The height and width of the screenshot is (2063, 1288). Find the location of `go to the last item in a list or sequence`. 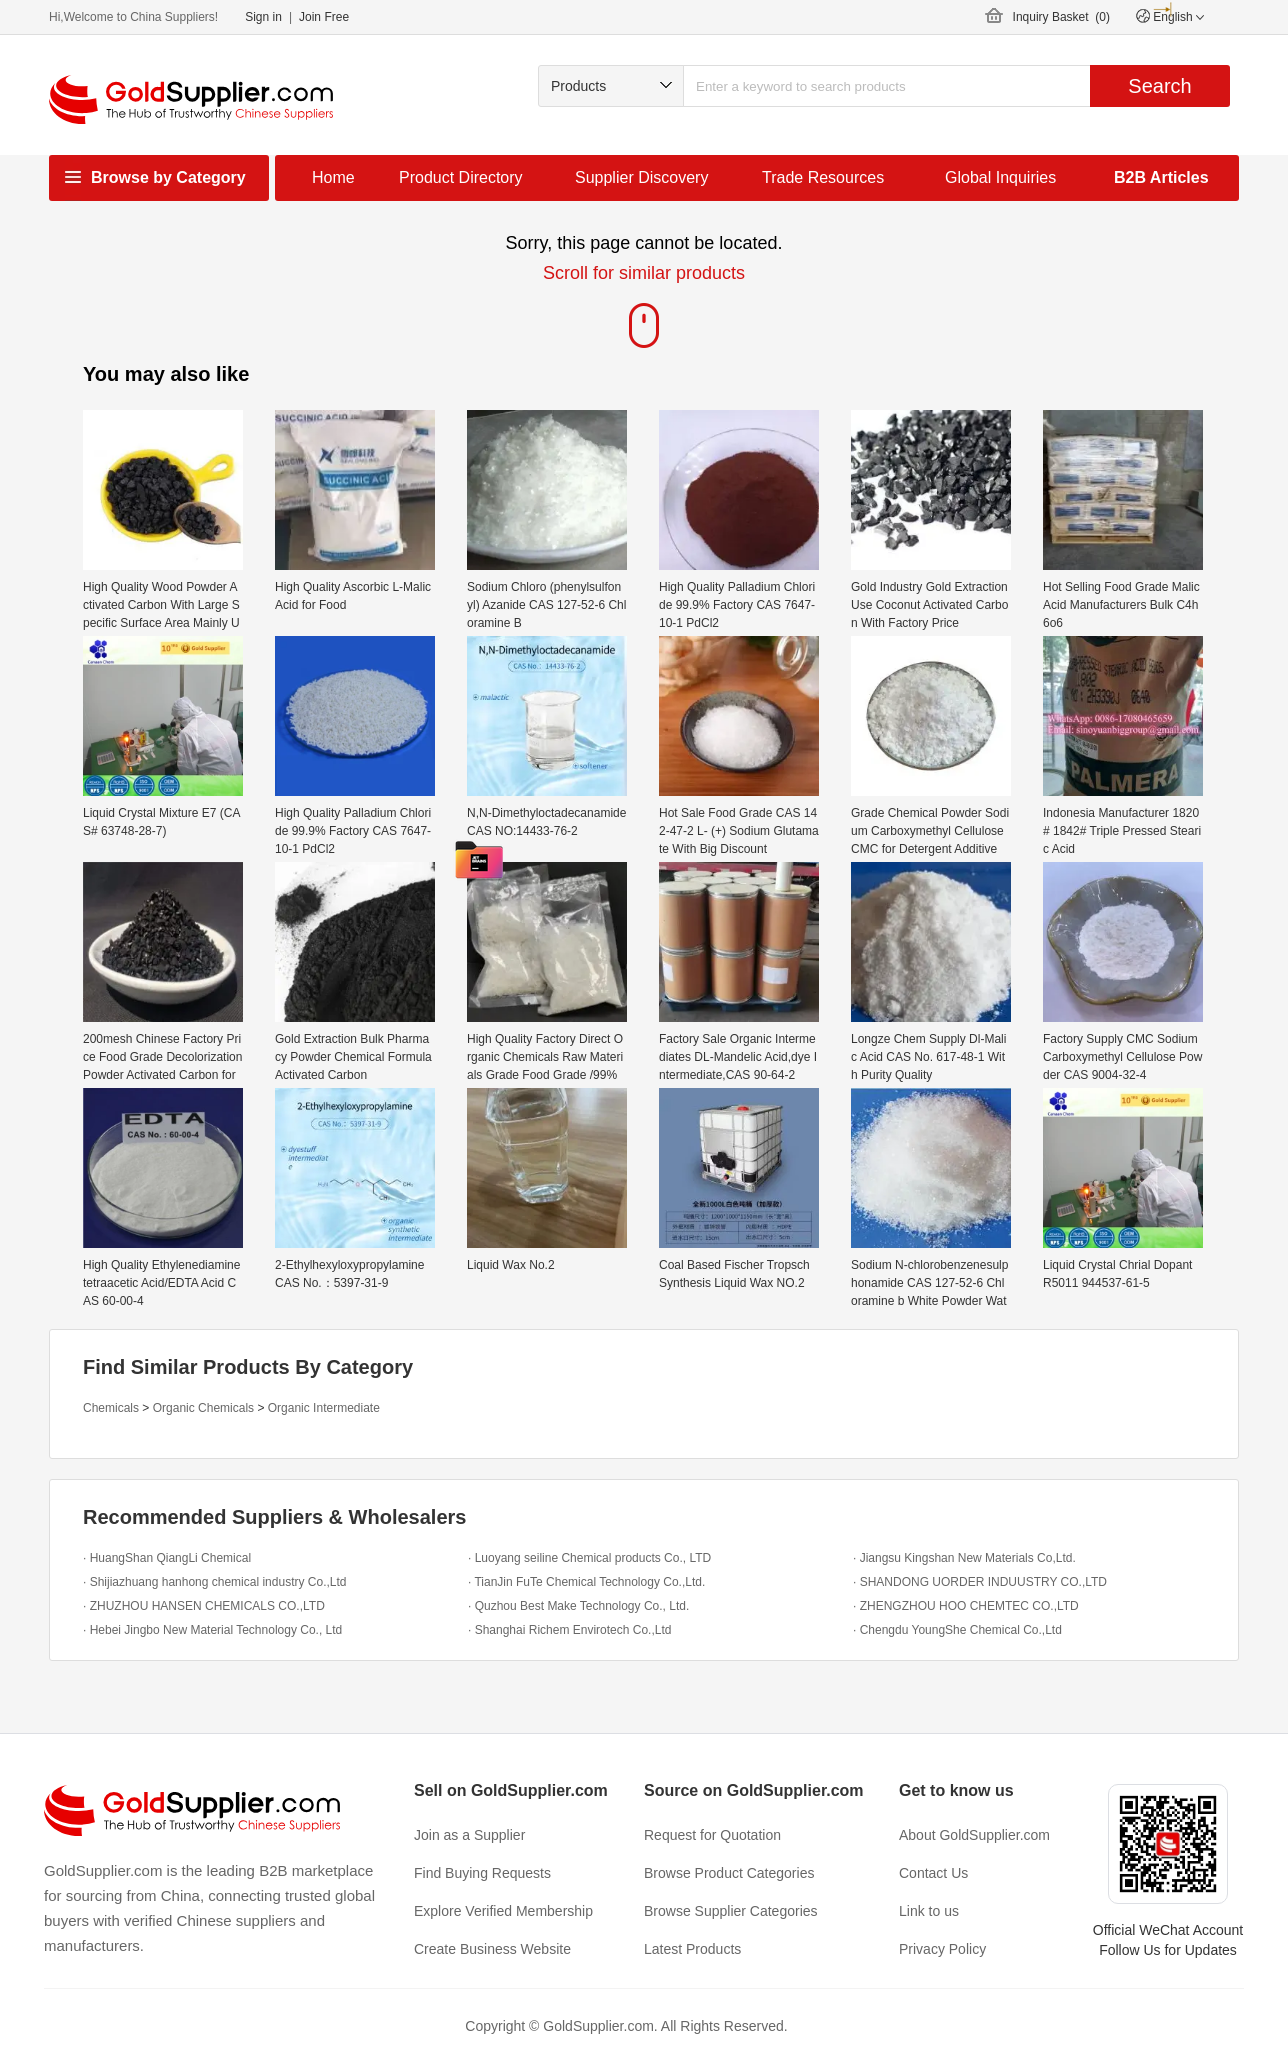

go to the last item in a list or sequence is located at coordinates (1162, 9).